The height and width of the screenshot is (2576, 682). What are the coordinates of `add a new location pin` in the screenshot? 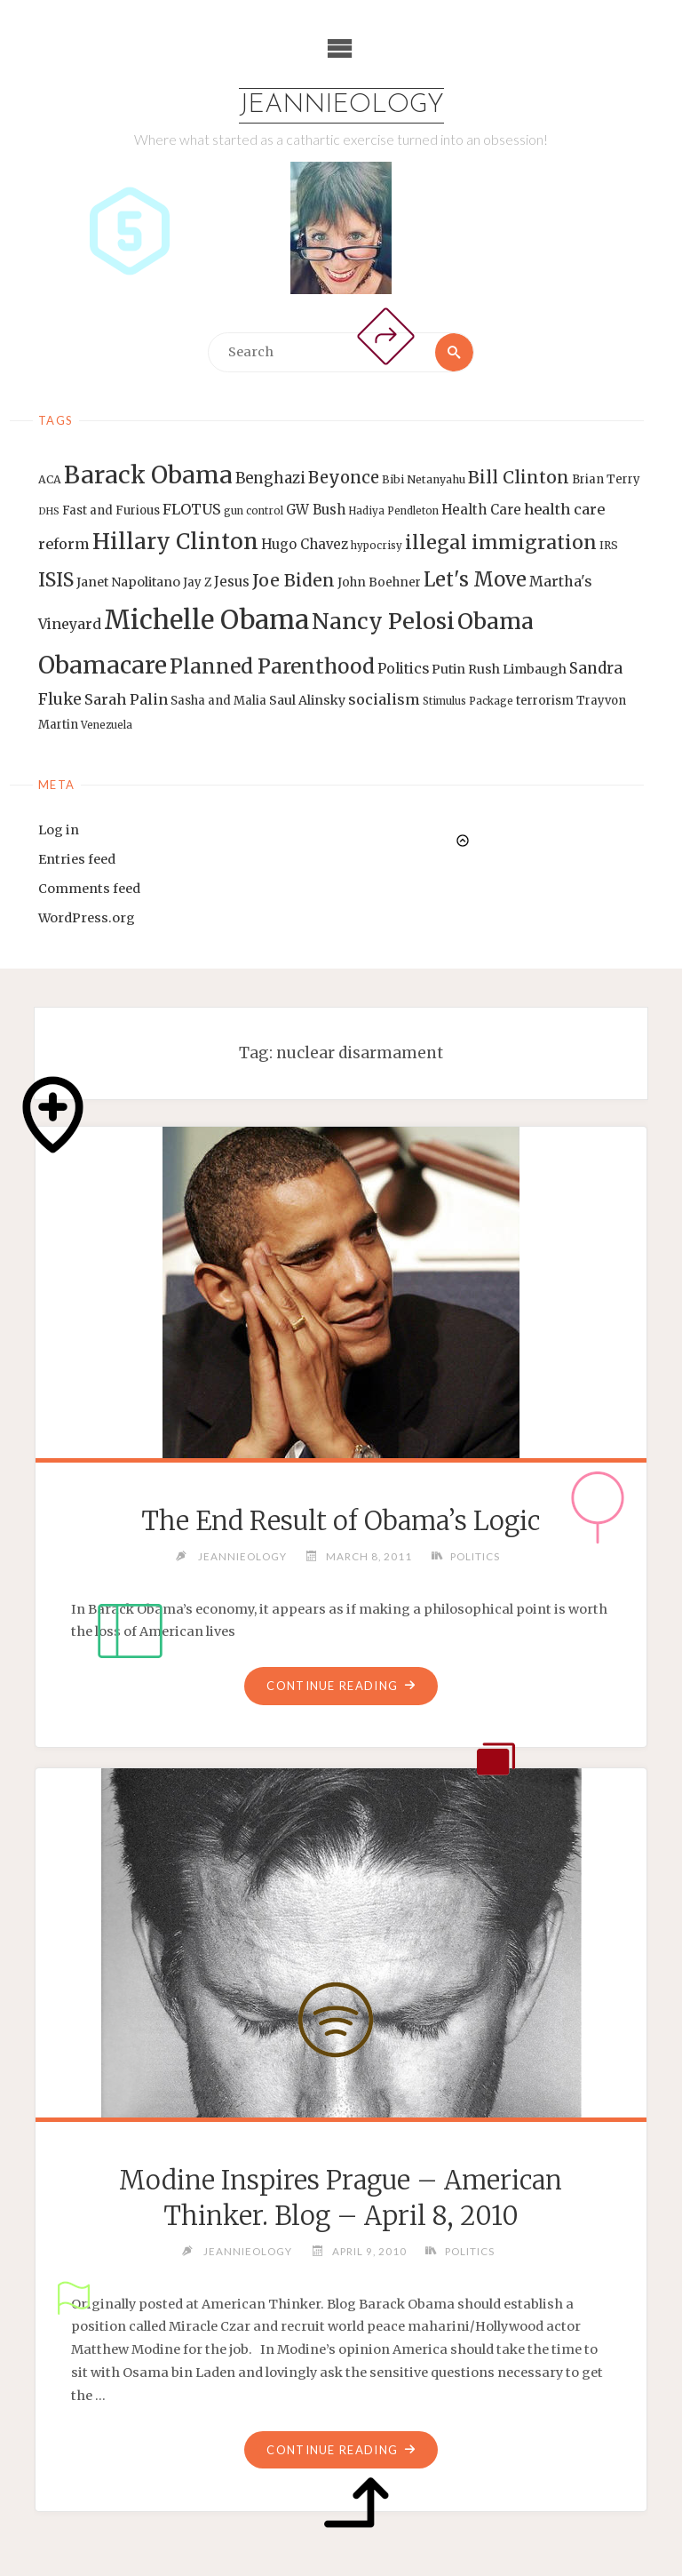 It's located at (52, 1114).